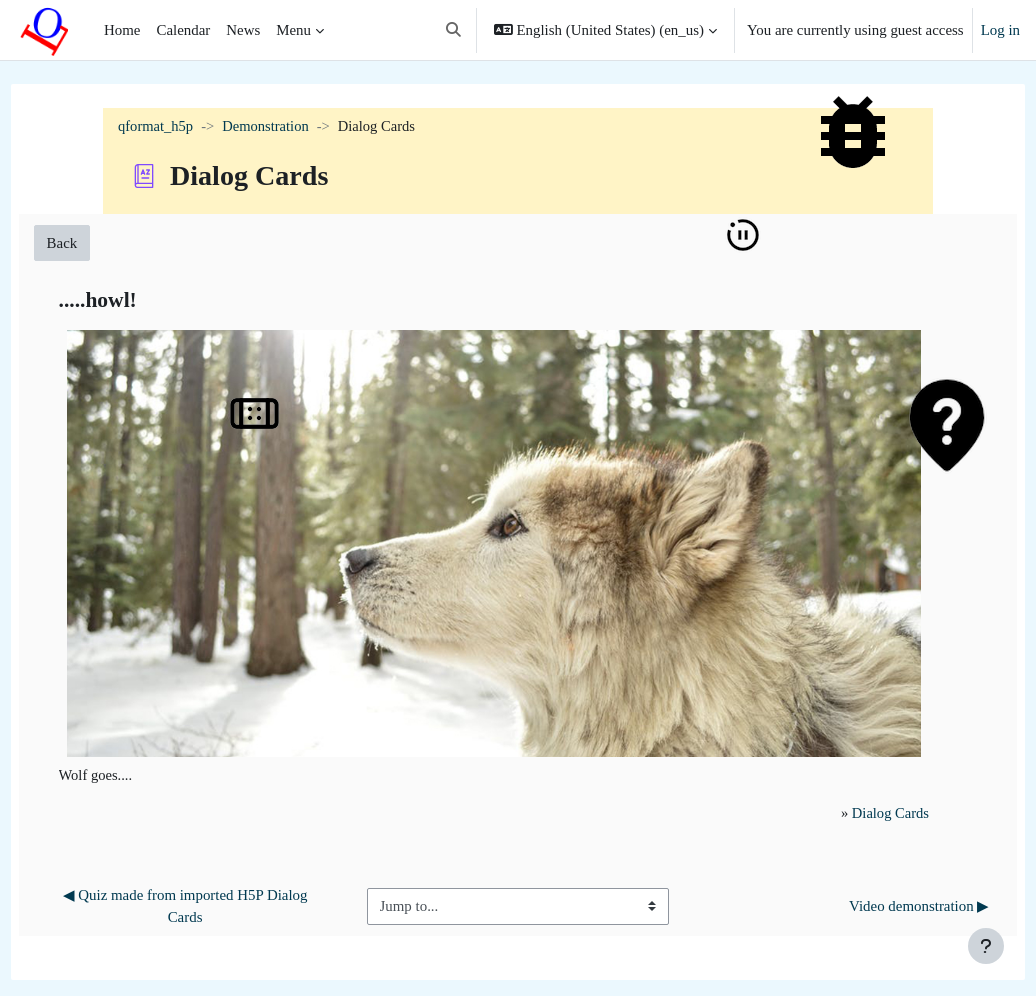 This screenshot has height=996, width=1036. I want to click on report a bug or issue, so click(853, 132).